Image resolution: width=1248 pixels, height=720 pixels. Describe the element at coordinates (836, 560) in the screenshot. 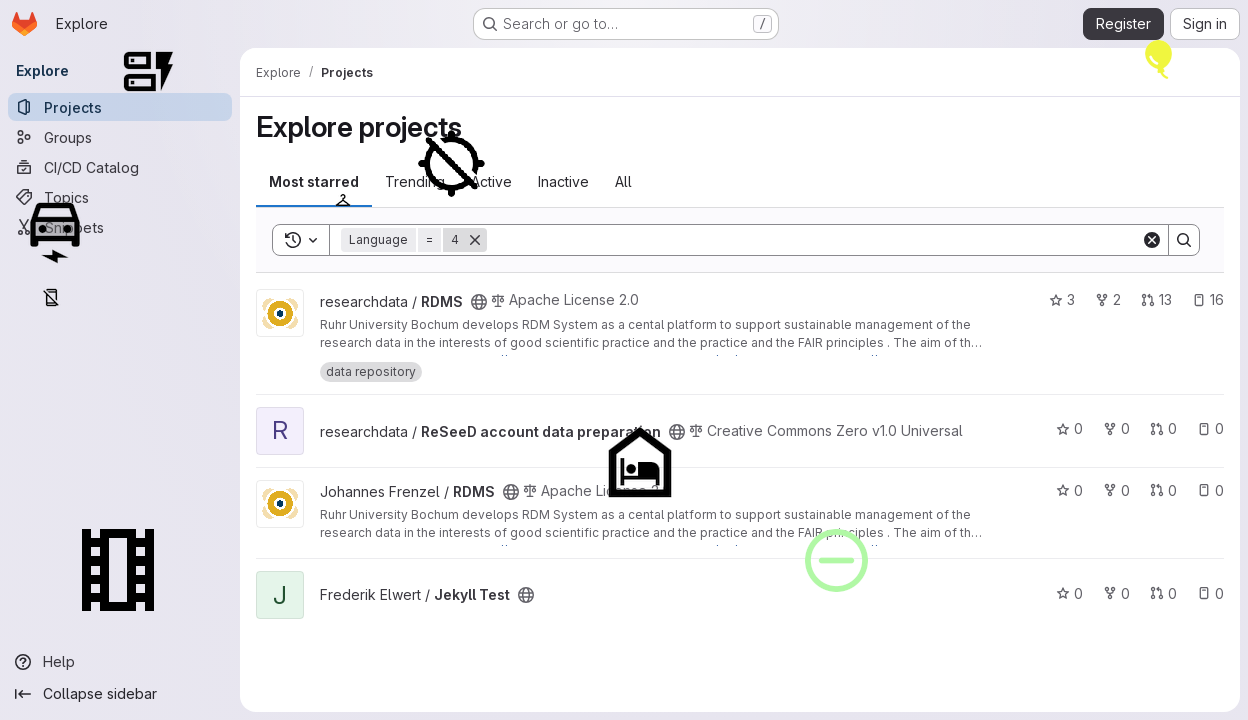

I see `access denied or restricted area` at that location.